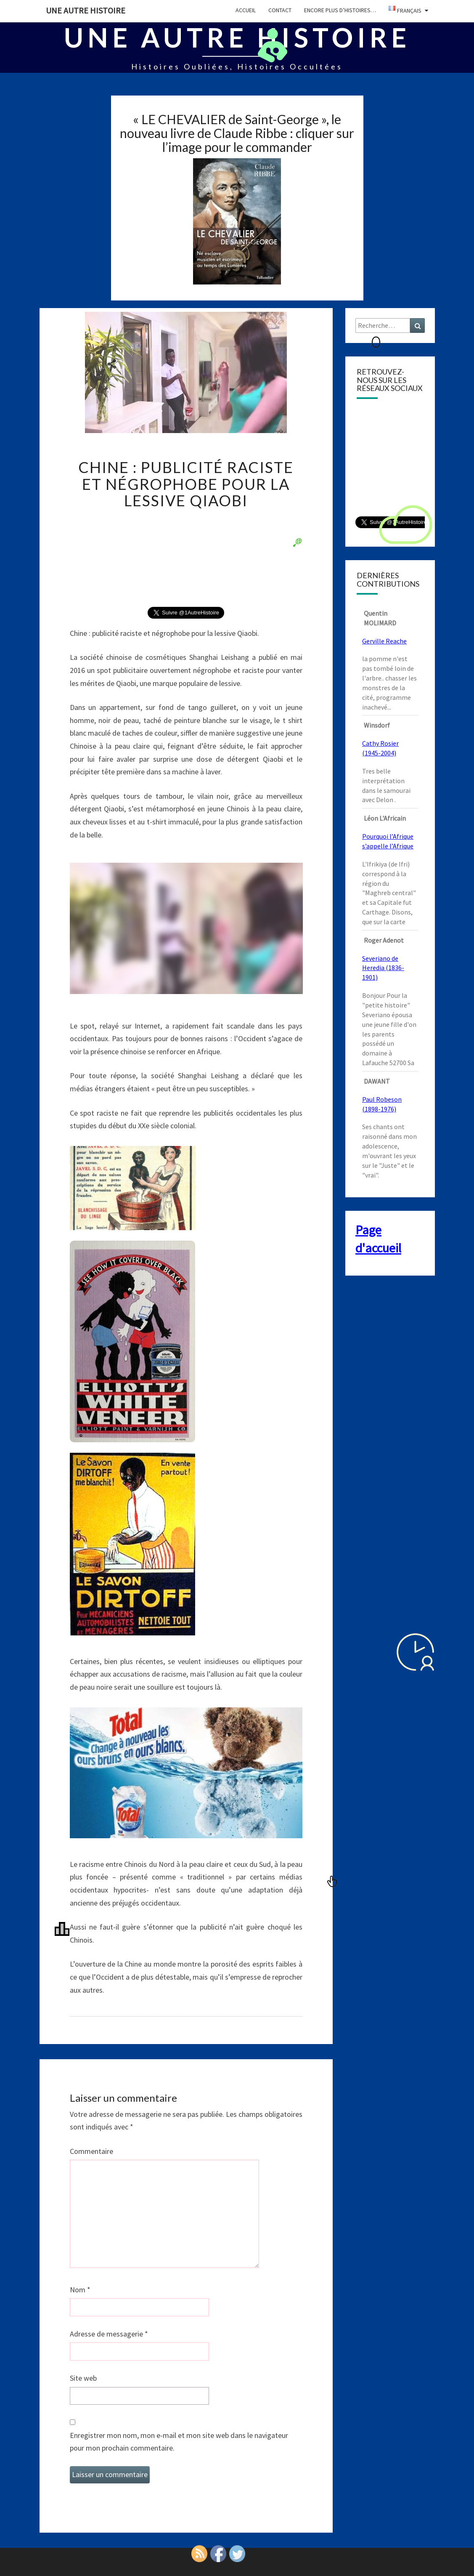  I want to click on indicates a breastfeeding or nursing room, so click(273, 45).